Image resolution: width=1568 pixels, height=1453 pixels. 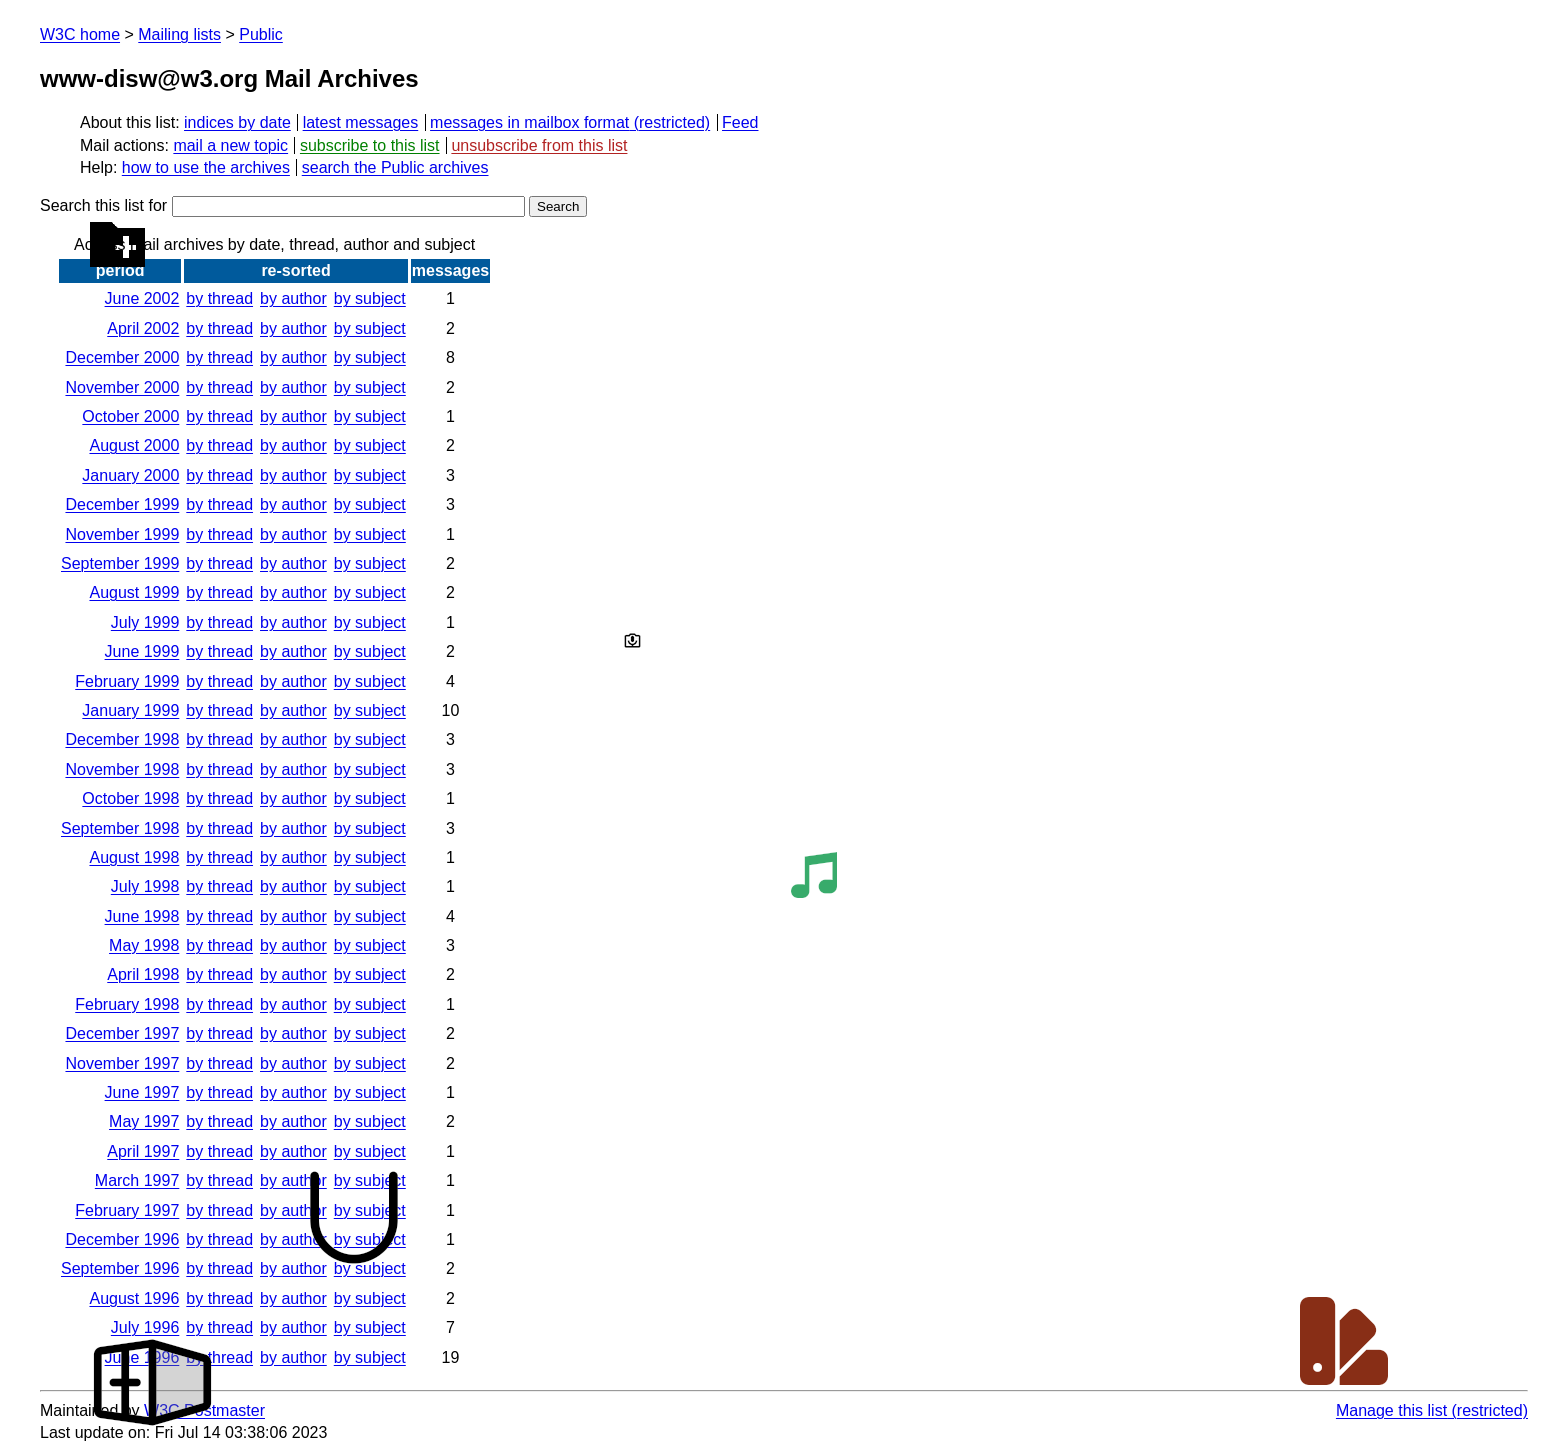 What do you see at coordinates (814, 875) in the screenshot?
I see `access music library or player` at bounding box center [814, 875].